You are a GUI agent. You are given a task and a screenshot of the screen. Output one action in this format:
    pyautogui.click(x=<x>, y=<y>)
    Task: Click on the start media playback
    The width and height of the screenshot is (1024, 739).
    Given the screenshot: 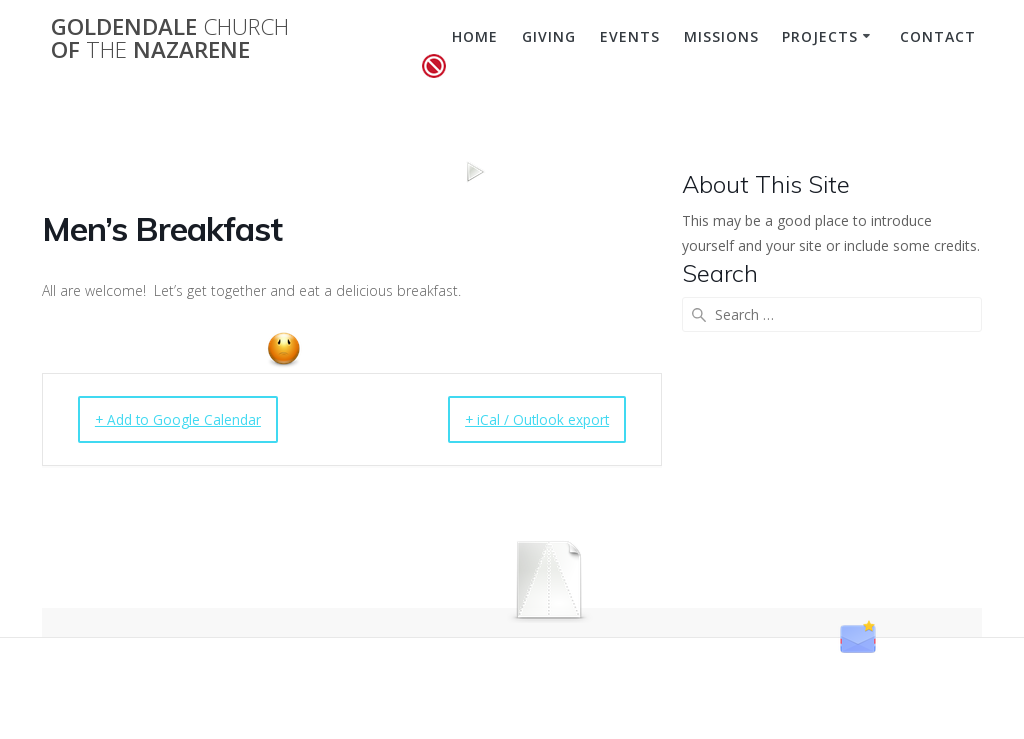 What is the action you would take?
    pyautogui.click(x=475, y=172)
    